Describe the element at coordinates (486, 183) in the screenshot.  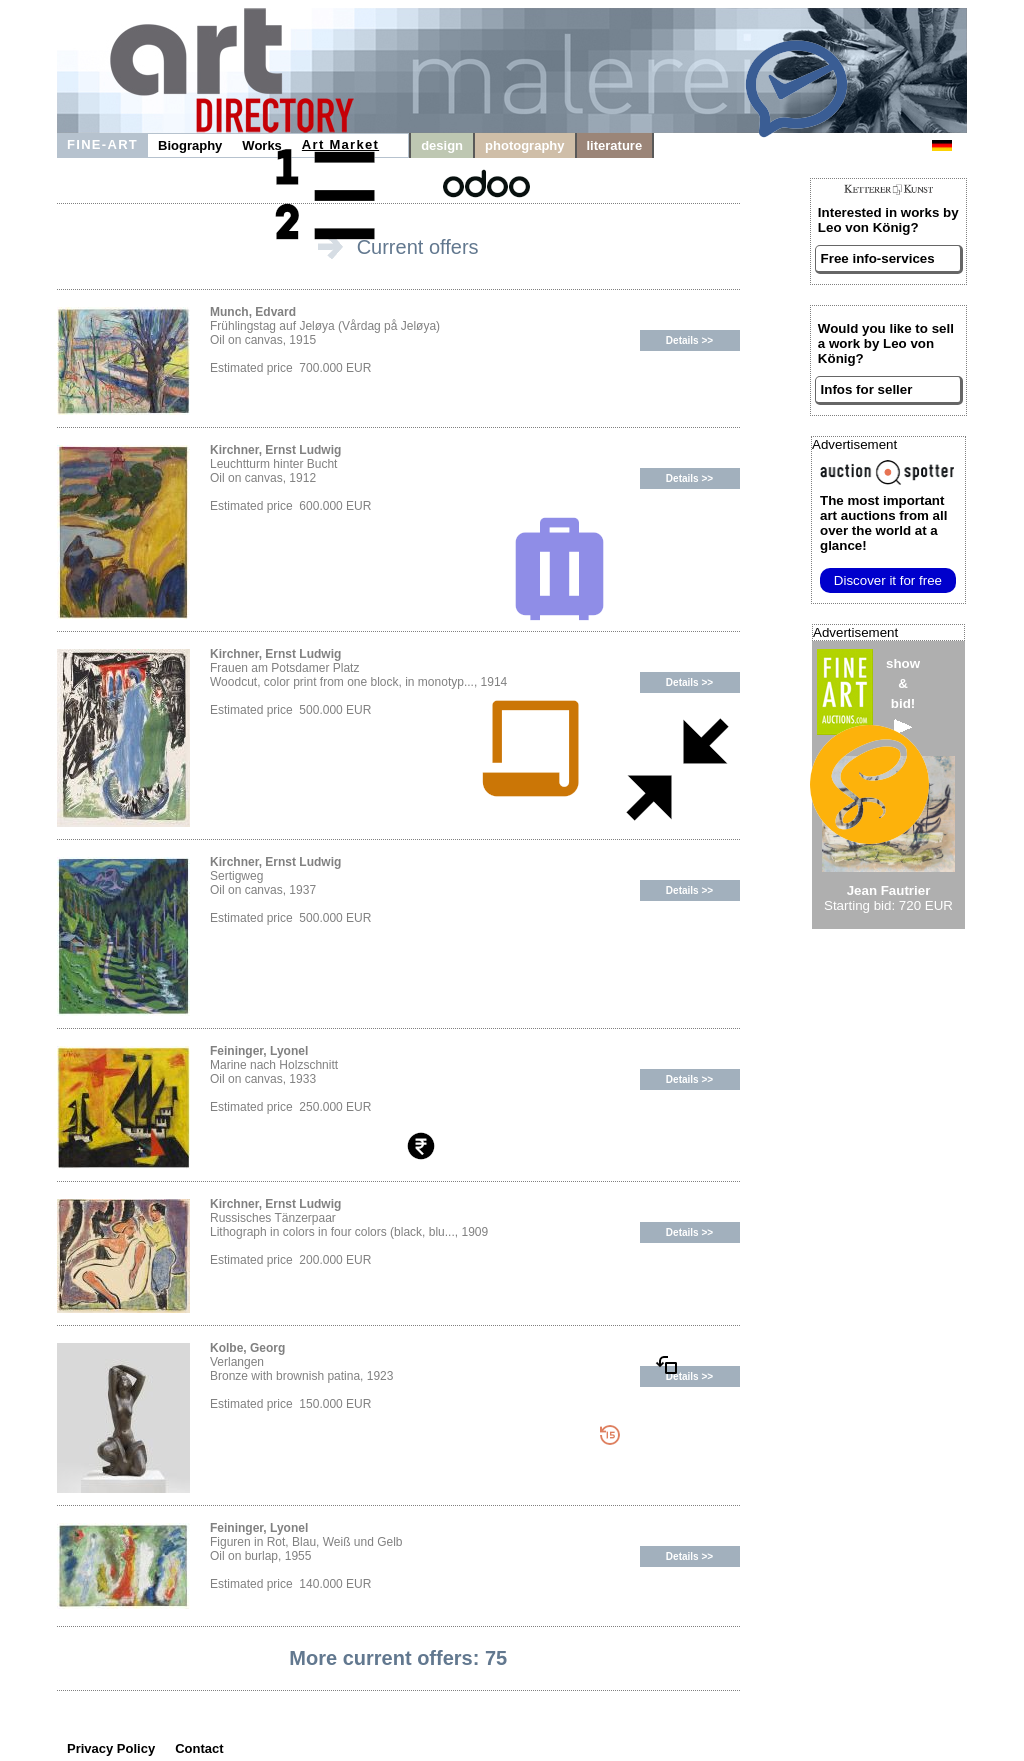
I see `open odoo business management app` at that location.